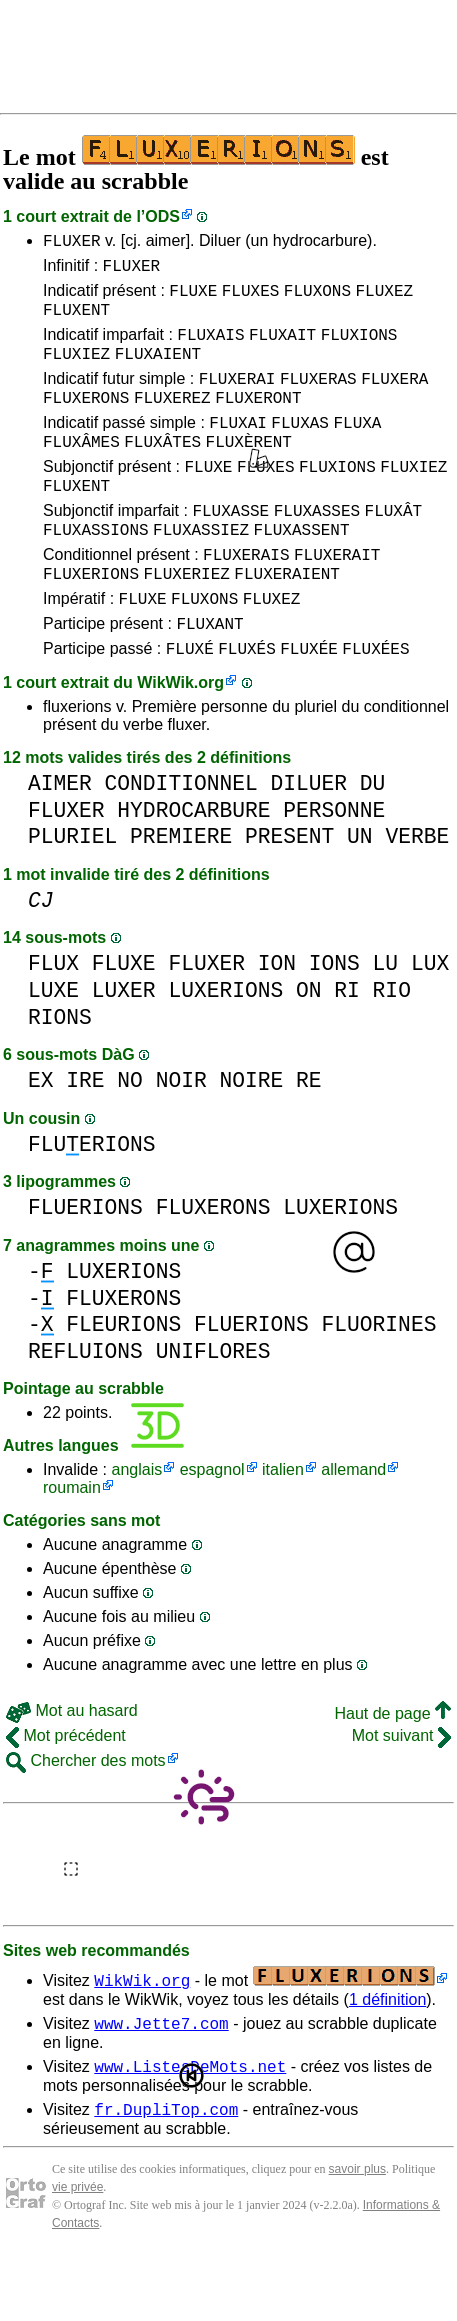 The image size is (457, 2321). Describe the element at coordinates (191, 2075) in the screenshot. I see `skip to previous track` at that location.